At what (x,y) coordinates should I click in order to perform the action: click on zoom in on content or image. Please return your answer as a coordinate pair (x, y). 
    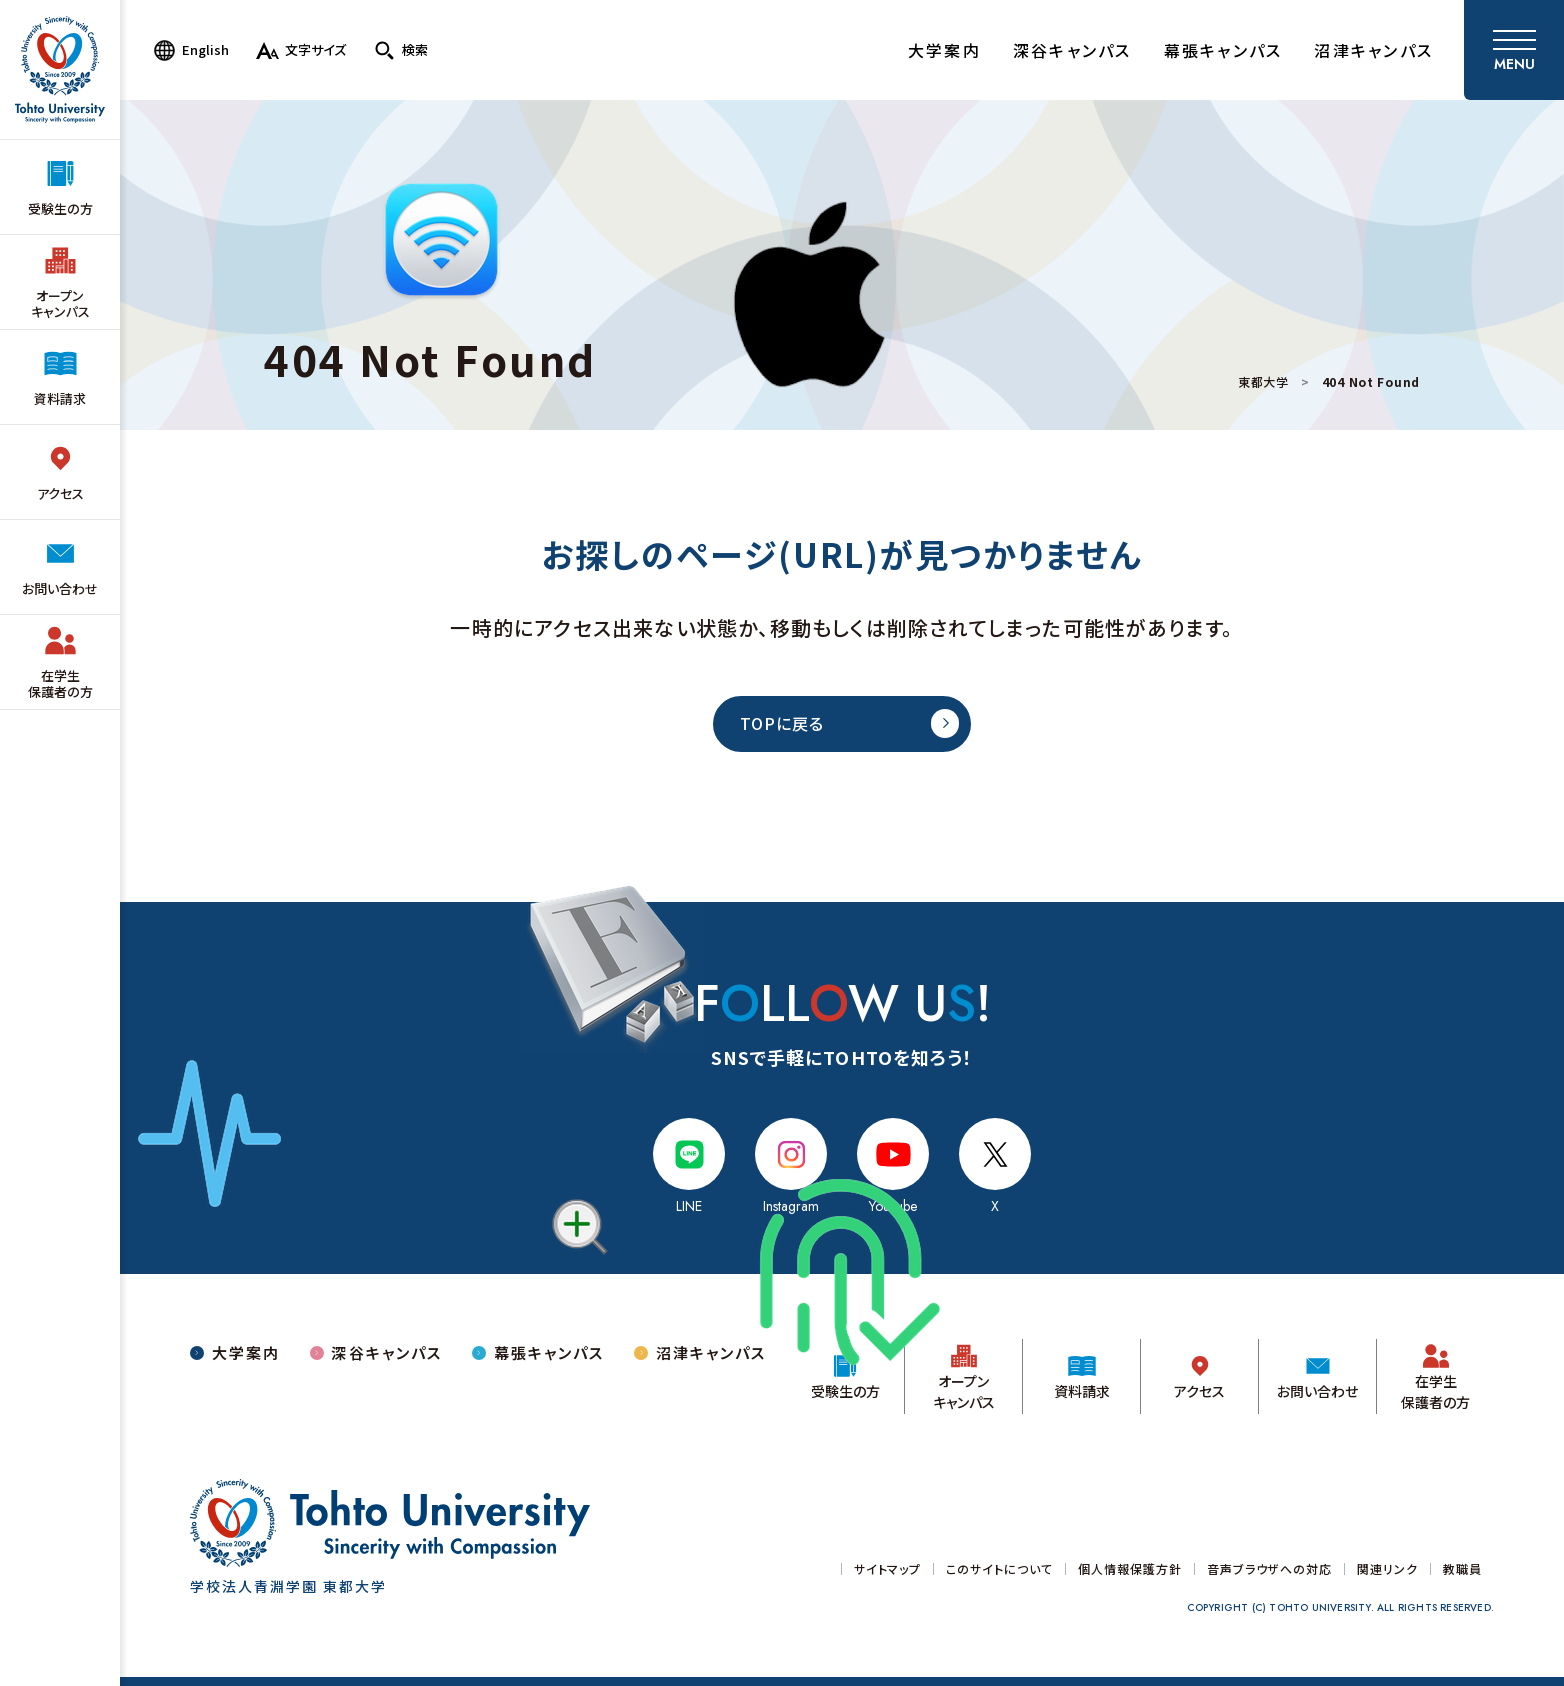
    Looking at the image, I should click on (580, 1227).